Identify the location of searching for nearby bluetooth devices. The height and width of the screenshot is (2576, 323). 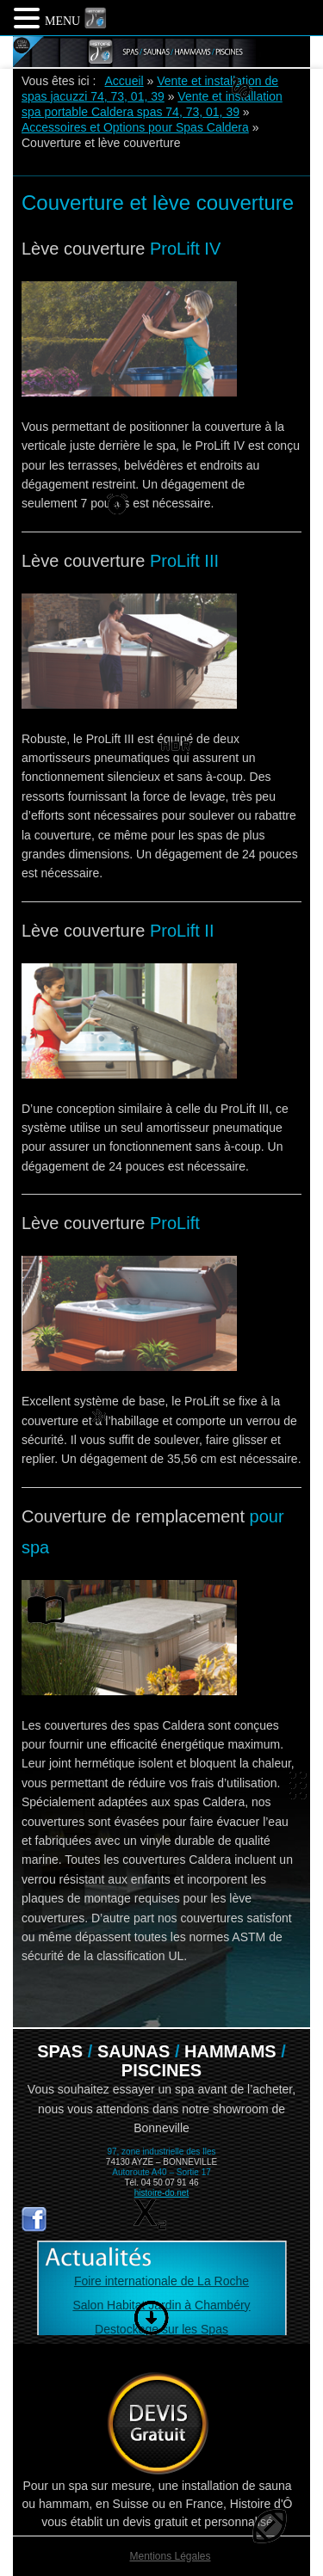
(99, 1417).